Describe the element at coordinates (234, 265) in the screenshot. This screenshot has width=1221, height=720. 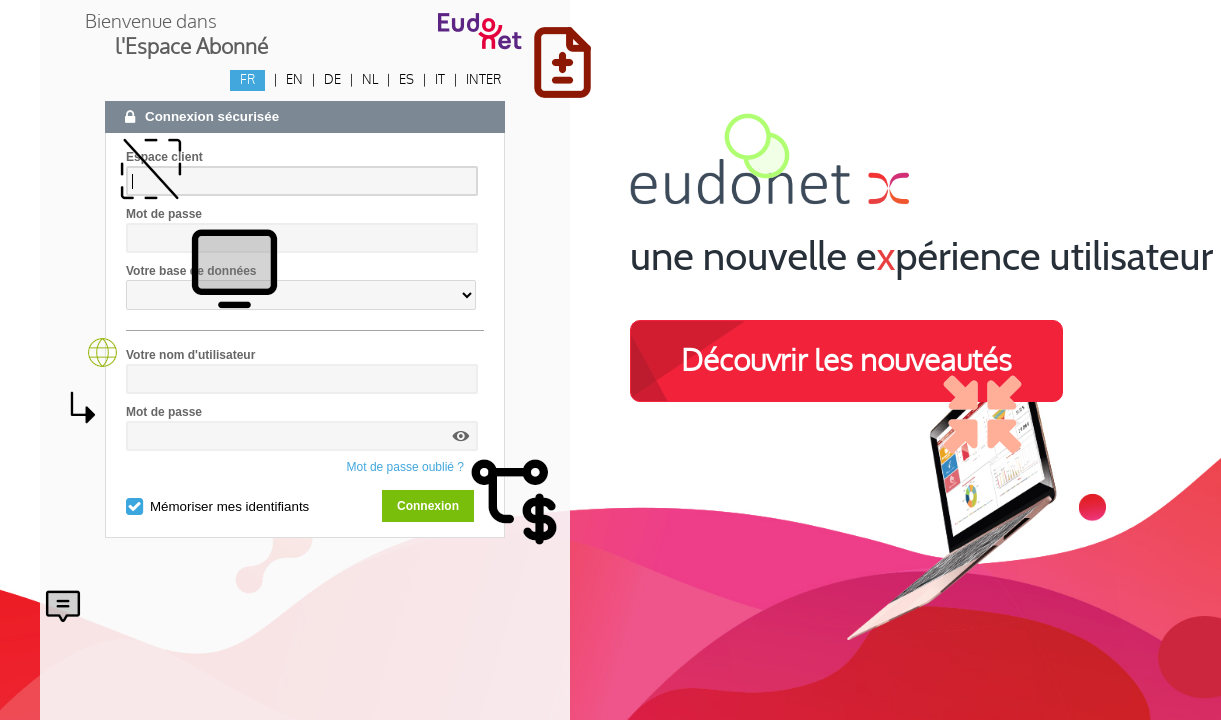
I see `view on desktop display` at that location.